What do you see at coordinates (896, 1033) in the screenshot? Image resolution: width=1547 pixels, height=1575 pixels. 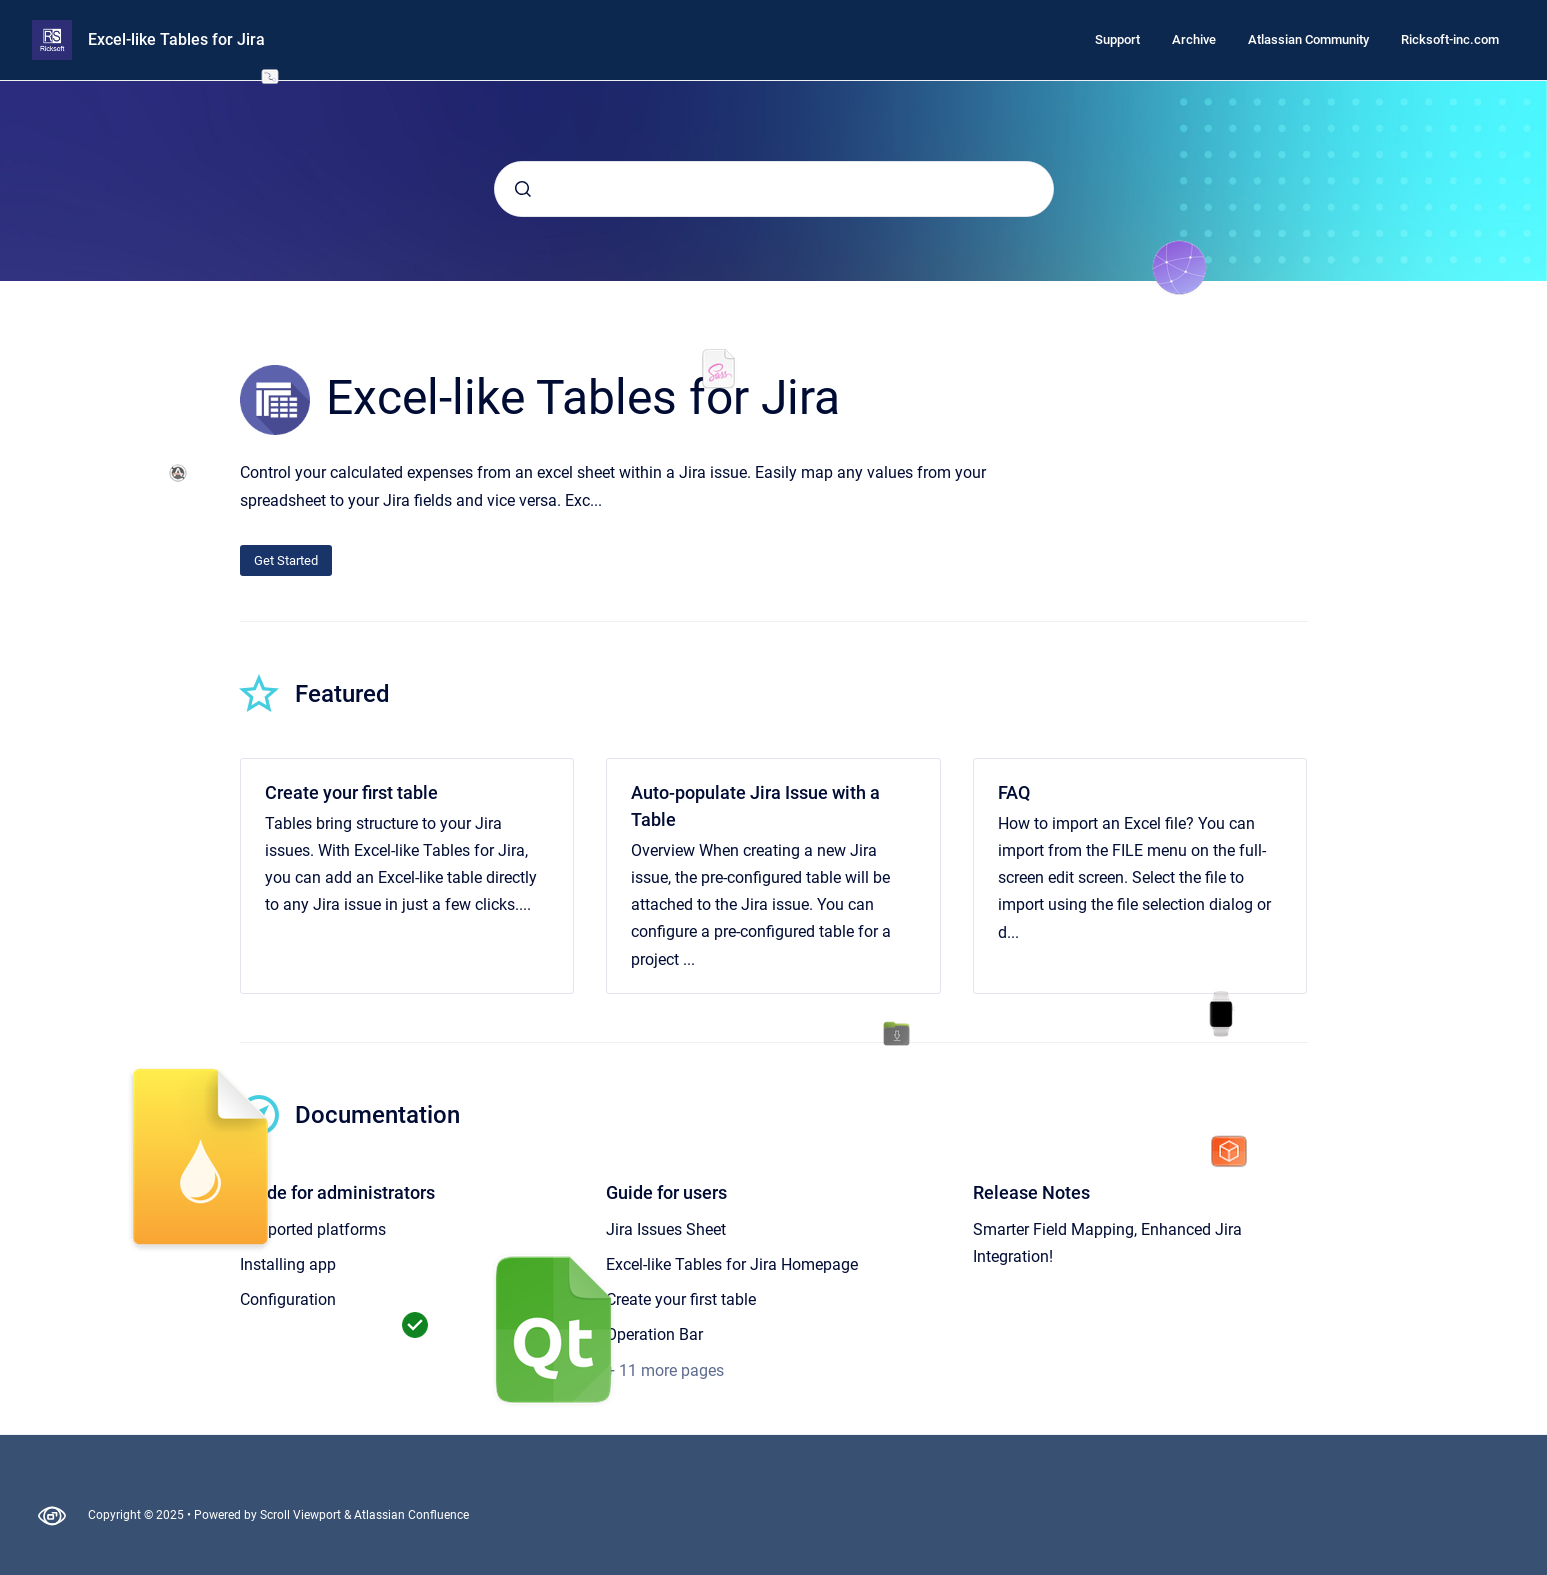 I see `open your downloads folder` at bounding box center [896, 1033].